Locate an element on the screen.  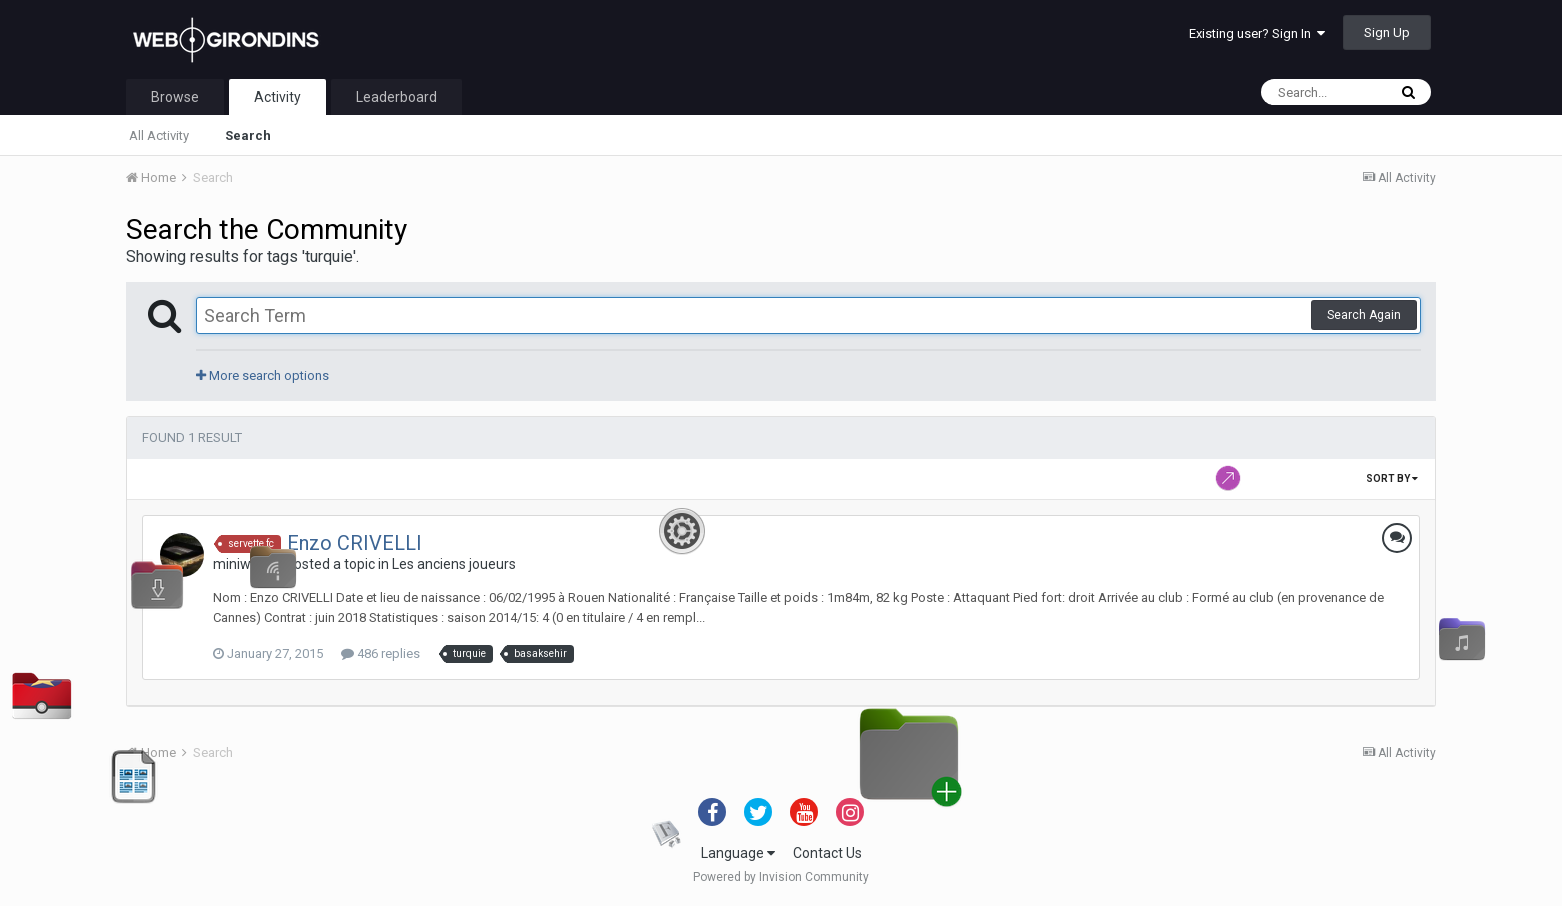
indicates a symbolic link or shortcut to another file is located at coordinates (1228, 478).